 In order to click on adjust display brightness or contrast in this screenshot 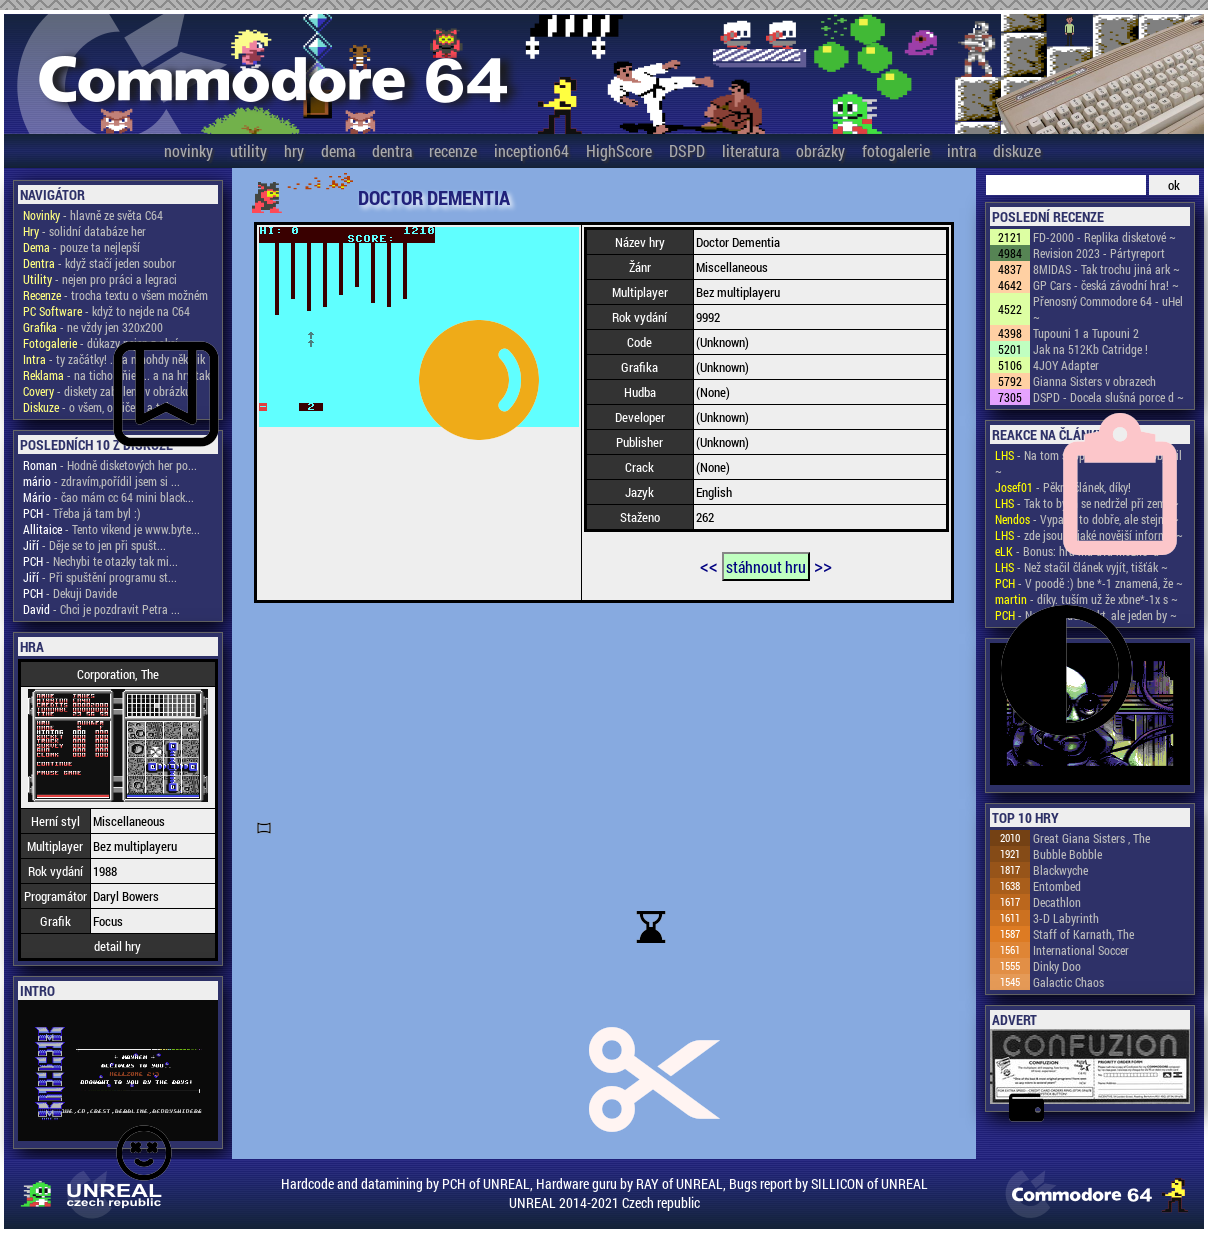, I will do `click(1066, 670)`.